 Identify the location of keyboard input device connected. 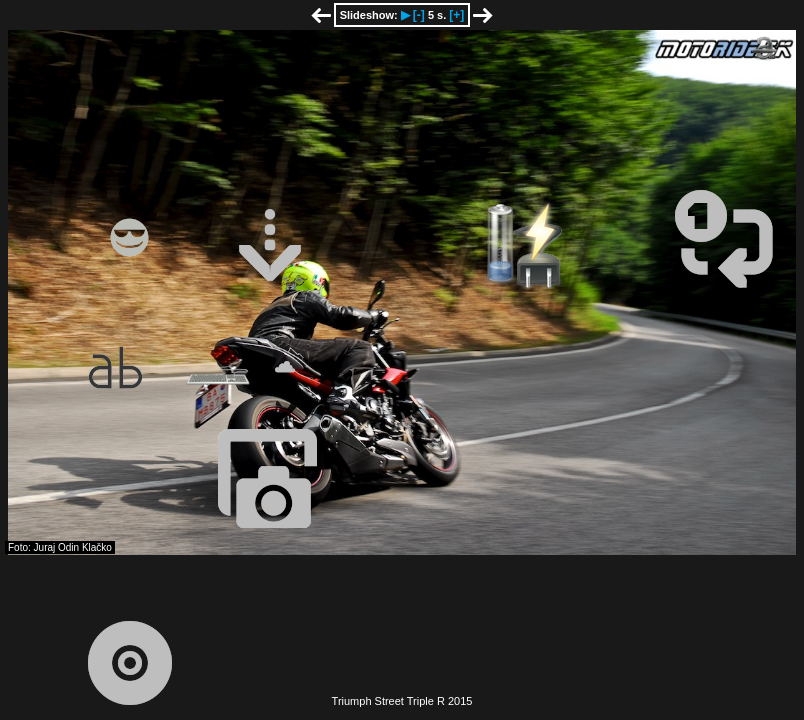
(217, 372).